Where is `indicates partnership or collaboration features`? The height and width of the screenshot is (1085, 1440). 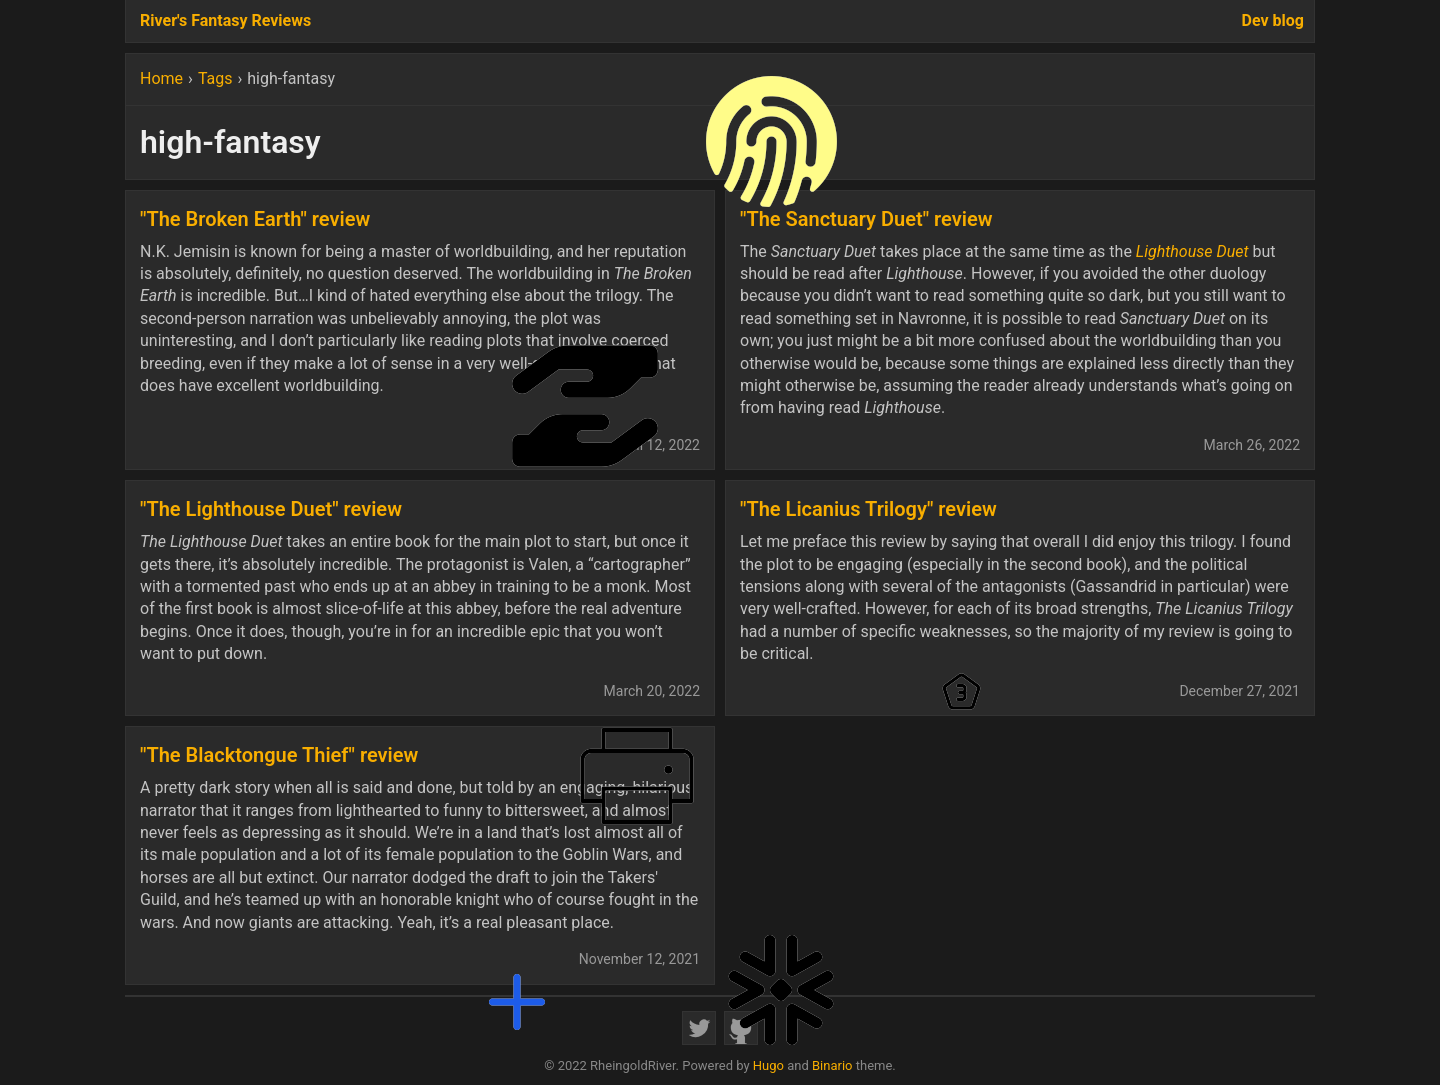 indicates partnership or collaboration features is located at coordinates (585, 406).